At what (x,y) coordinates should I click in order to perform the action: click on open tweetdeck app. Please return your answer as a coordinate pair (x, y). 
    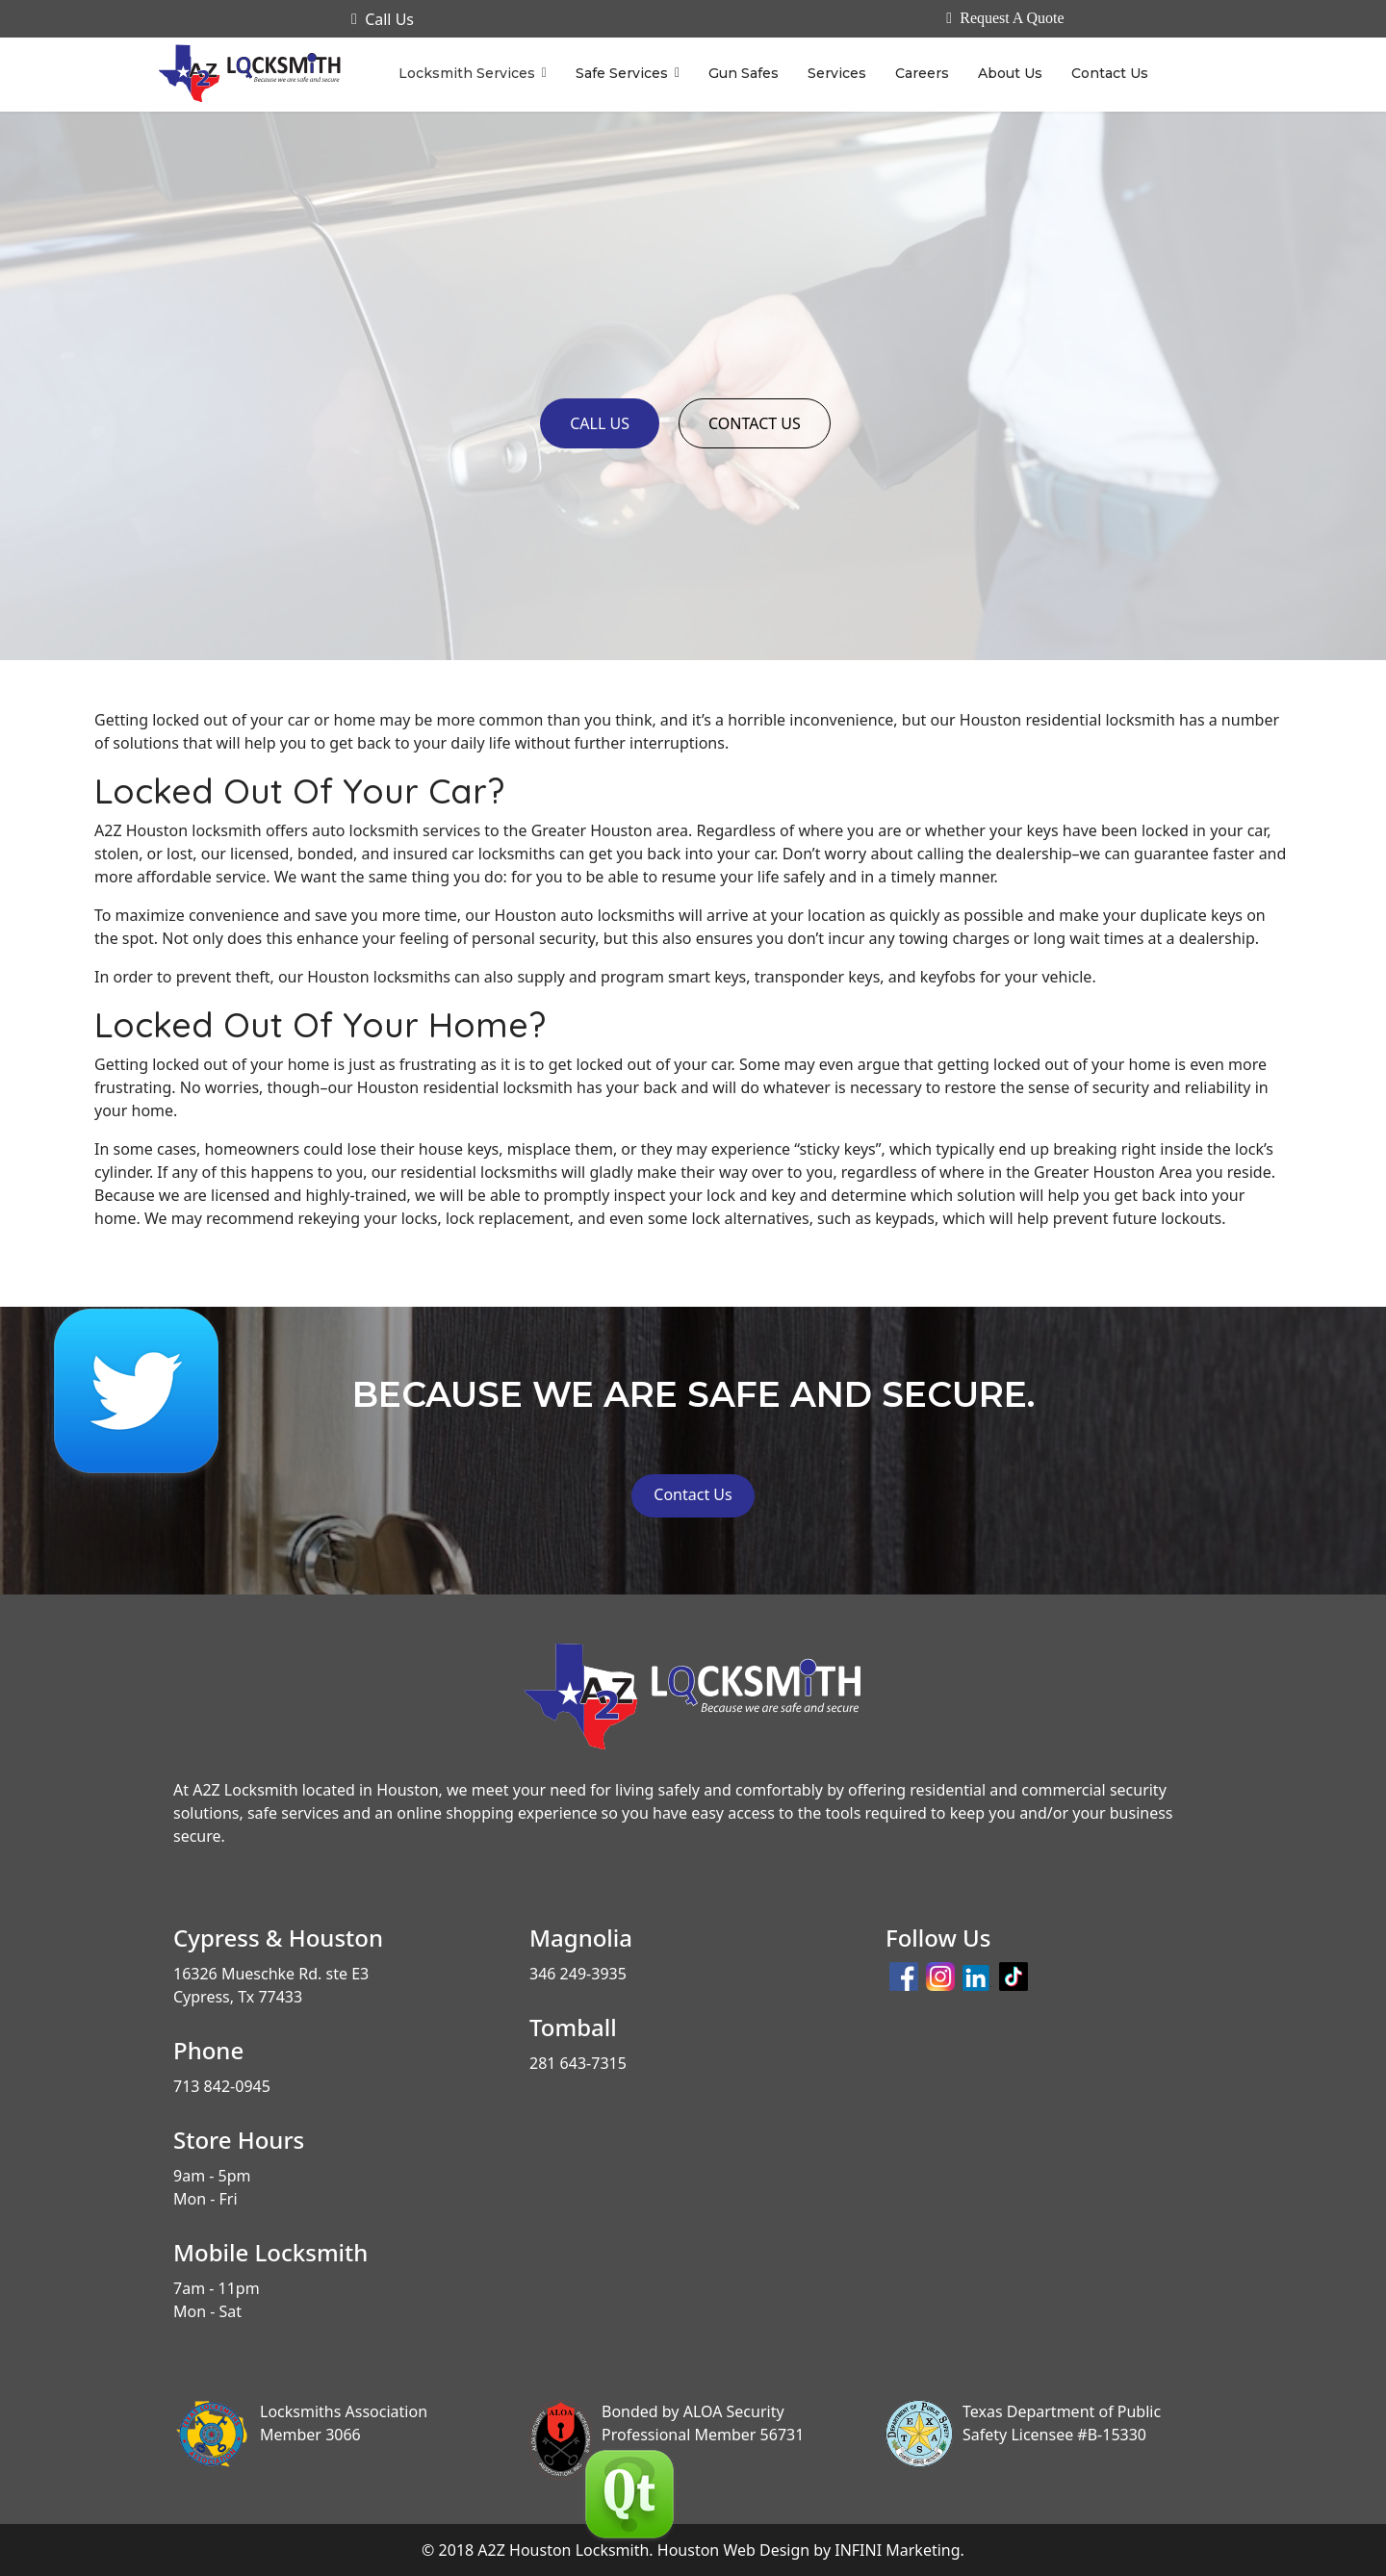
    Looking at the image, I should click on (136, 1390).